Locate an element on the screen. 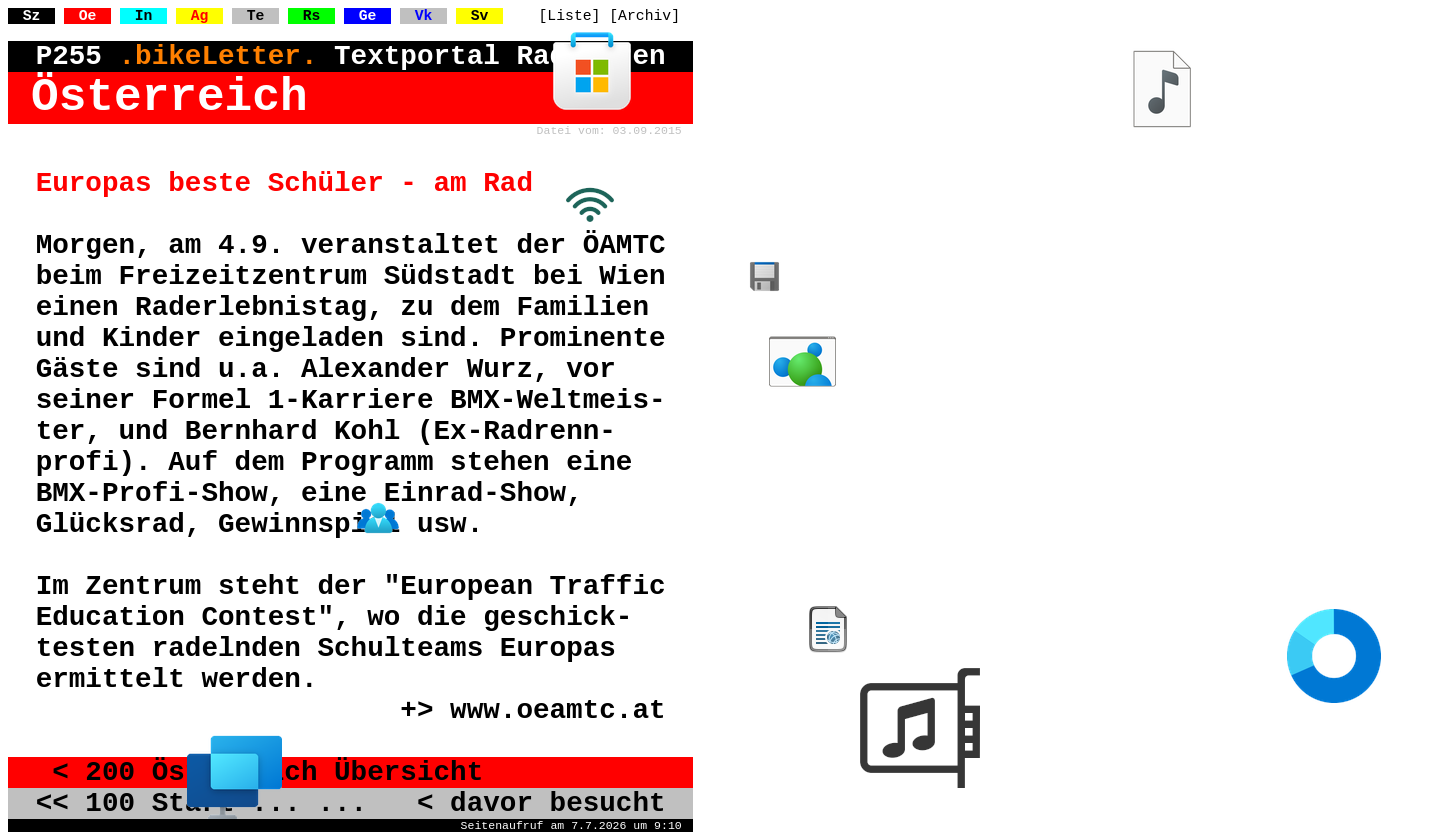 The image size is (1440, 840). open the community app is located at coordinates (378, 518).